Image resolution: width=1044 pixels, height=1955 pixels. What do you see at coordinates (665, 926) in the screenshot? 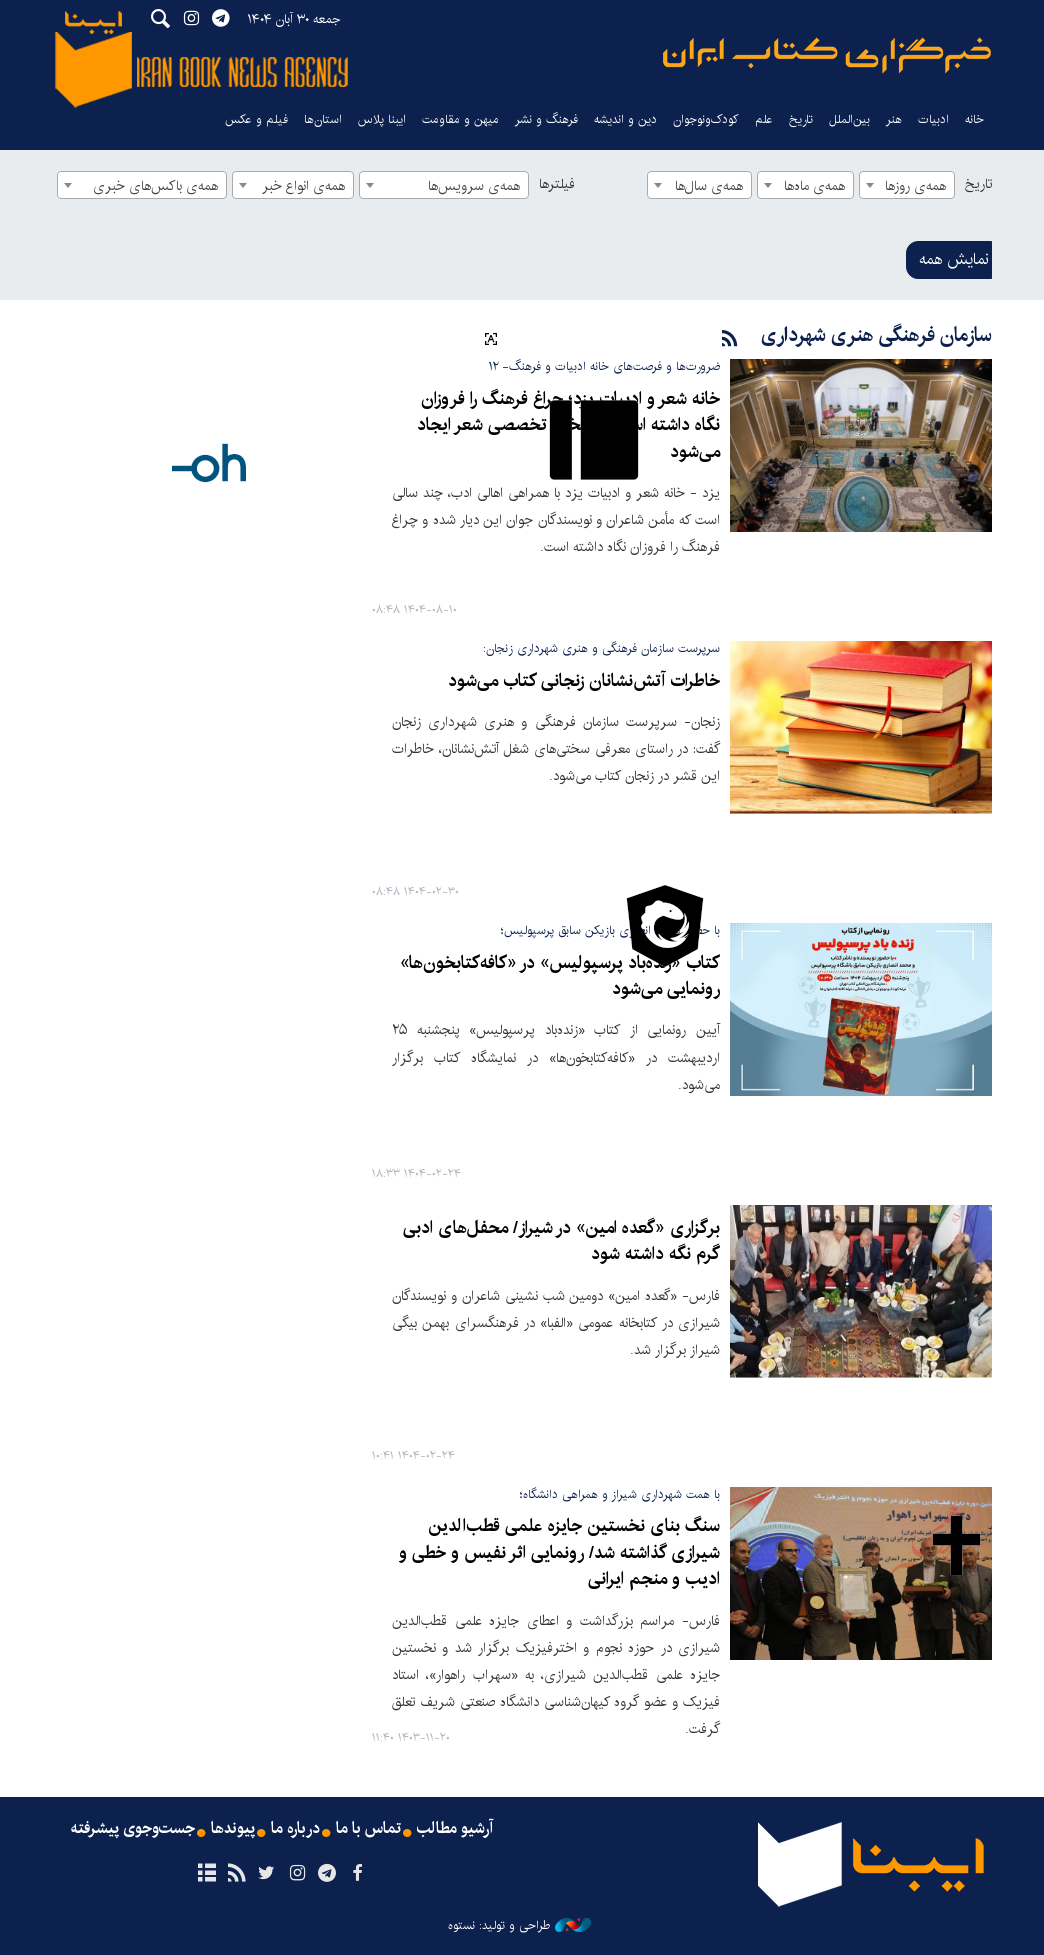
I see `ngrx state management library logo` at bounding box center [665, 926].